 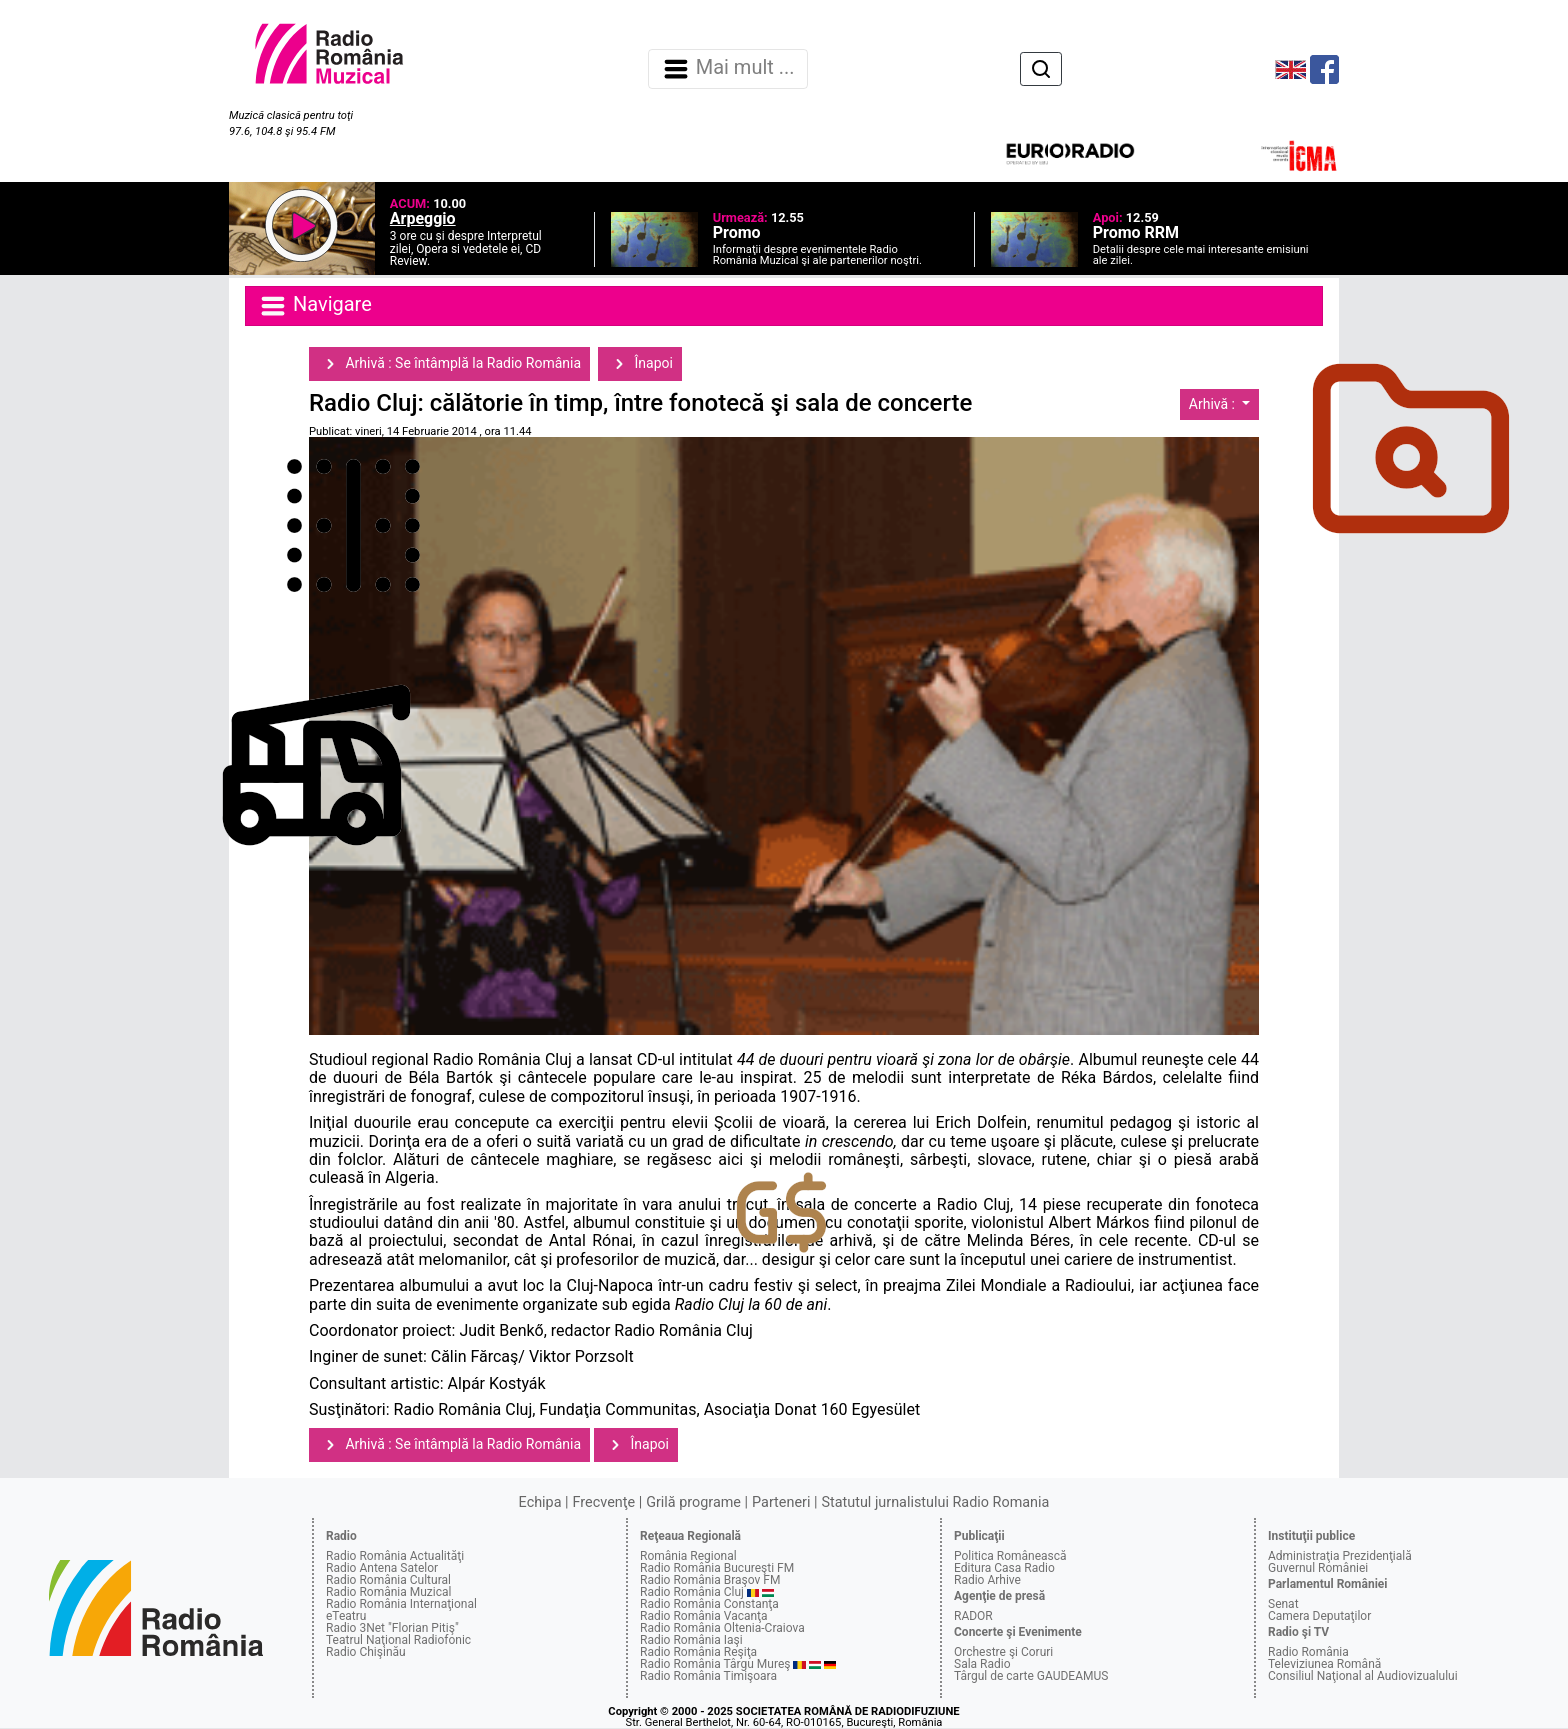 I want to click on search within a folder, so click(x=1411, y=453).